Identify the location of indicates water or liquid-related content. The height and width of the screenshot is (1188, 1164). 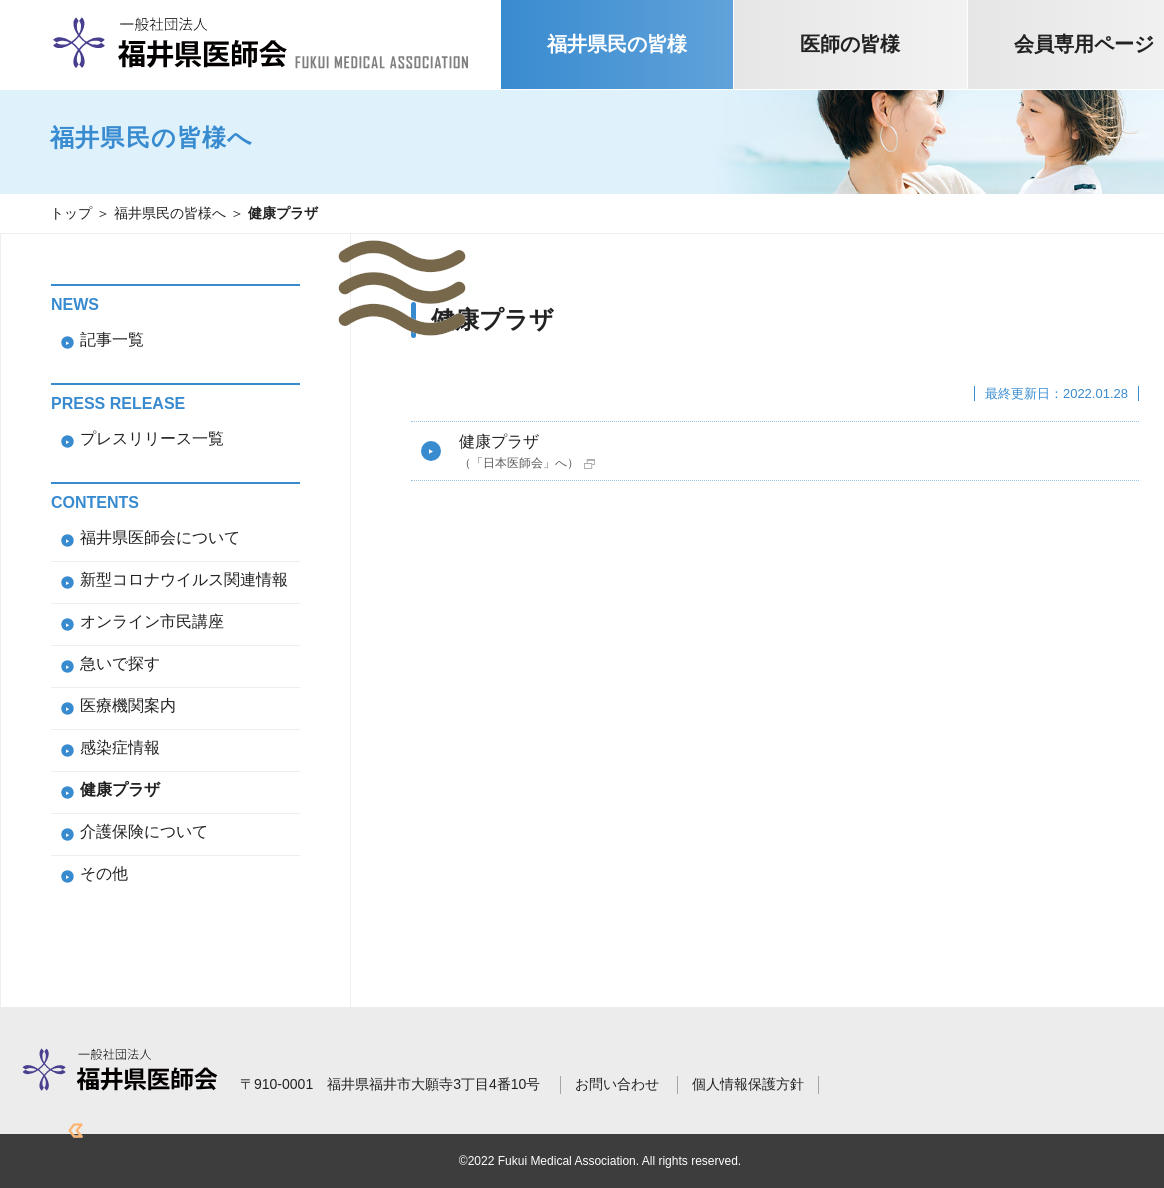
(402, 288).